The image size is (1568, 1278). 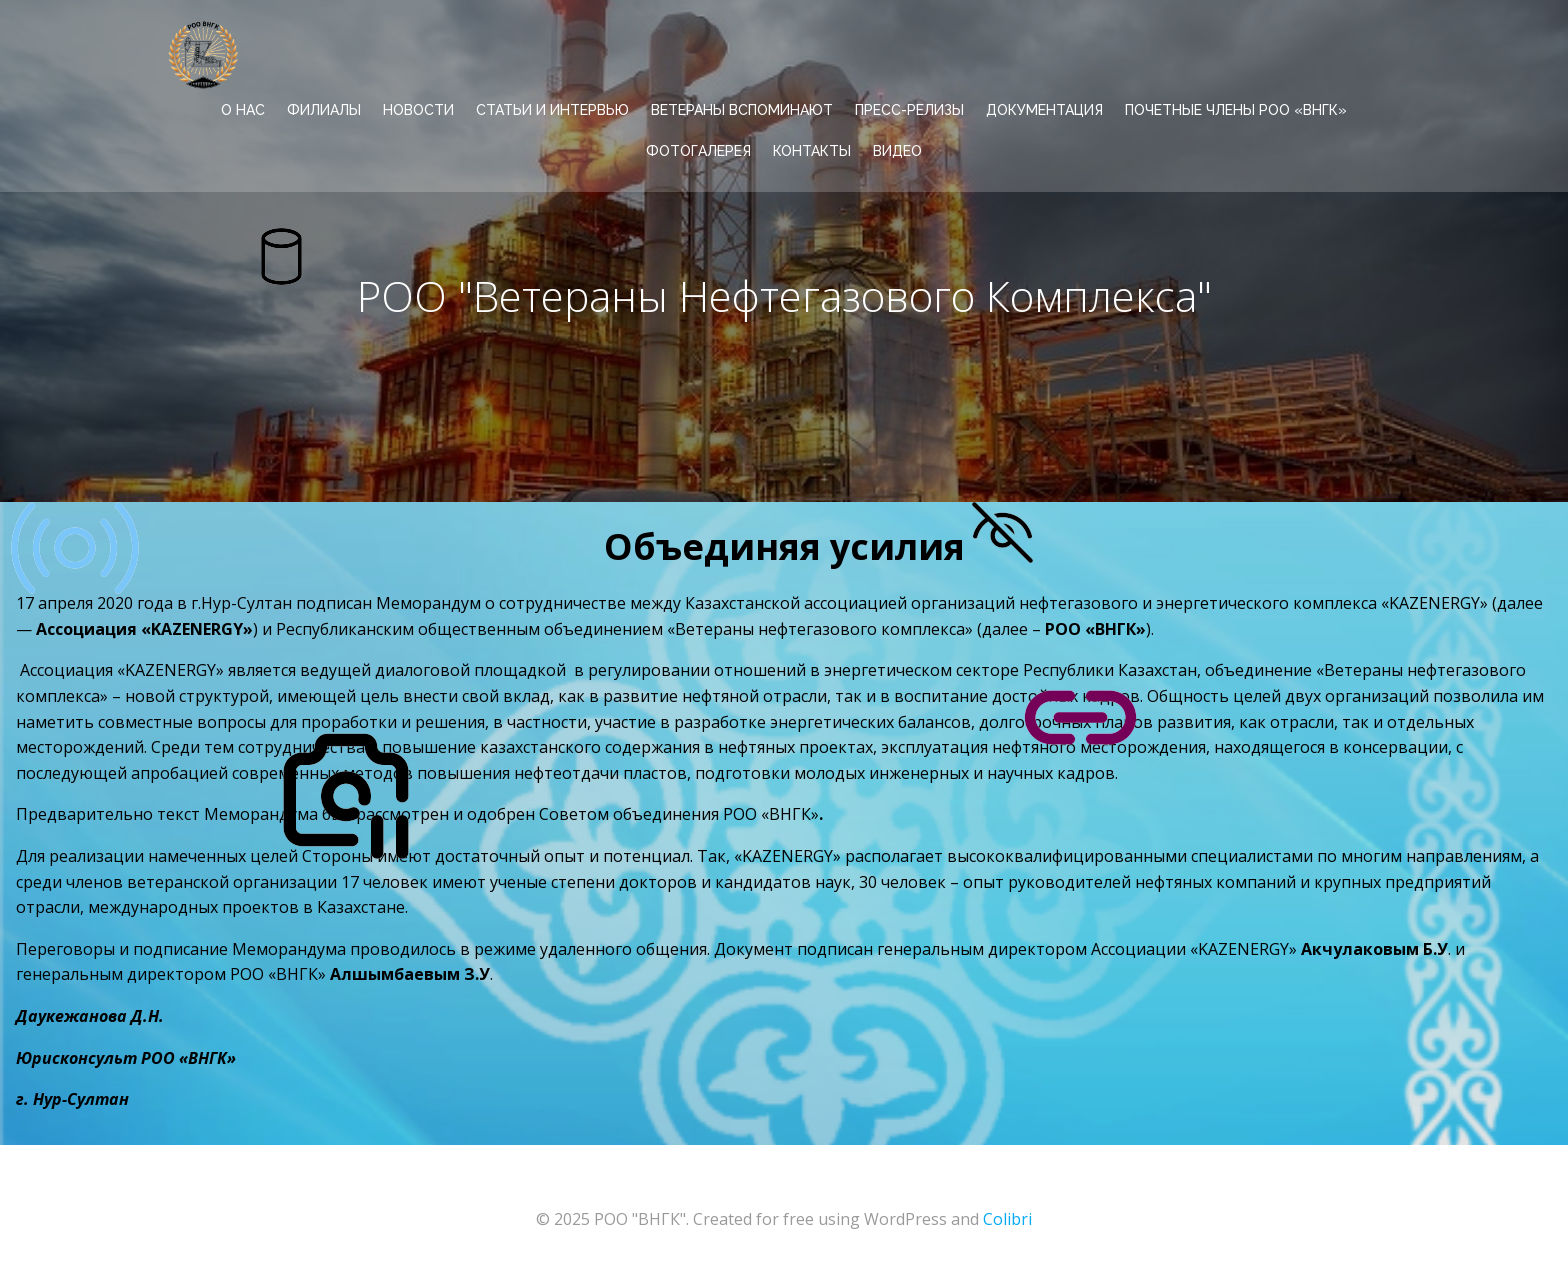 I want to click on access database management, so click(x=281, y=256).